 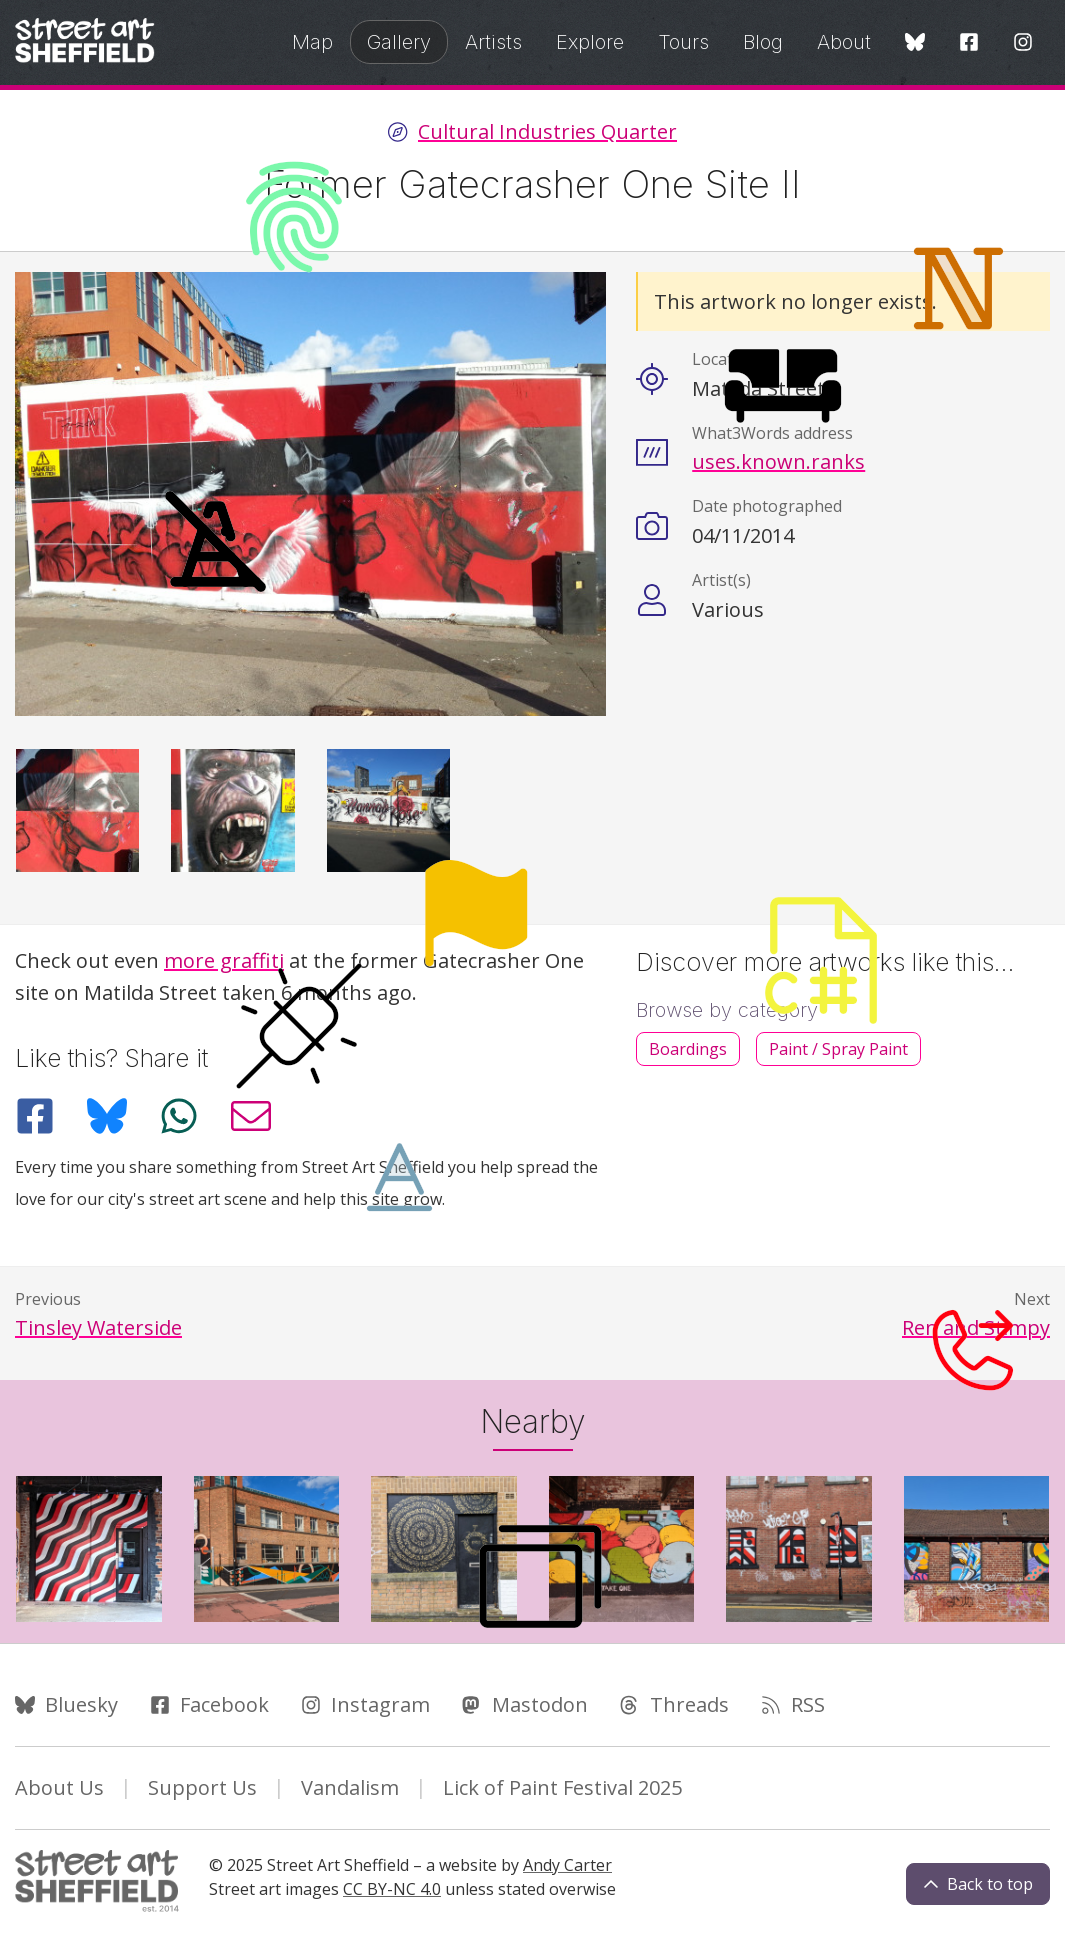 What do you see at coordinates (823, 960) in the screenshot?
I see `open a C# source code file` at bounding box center [823, 960].